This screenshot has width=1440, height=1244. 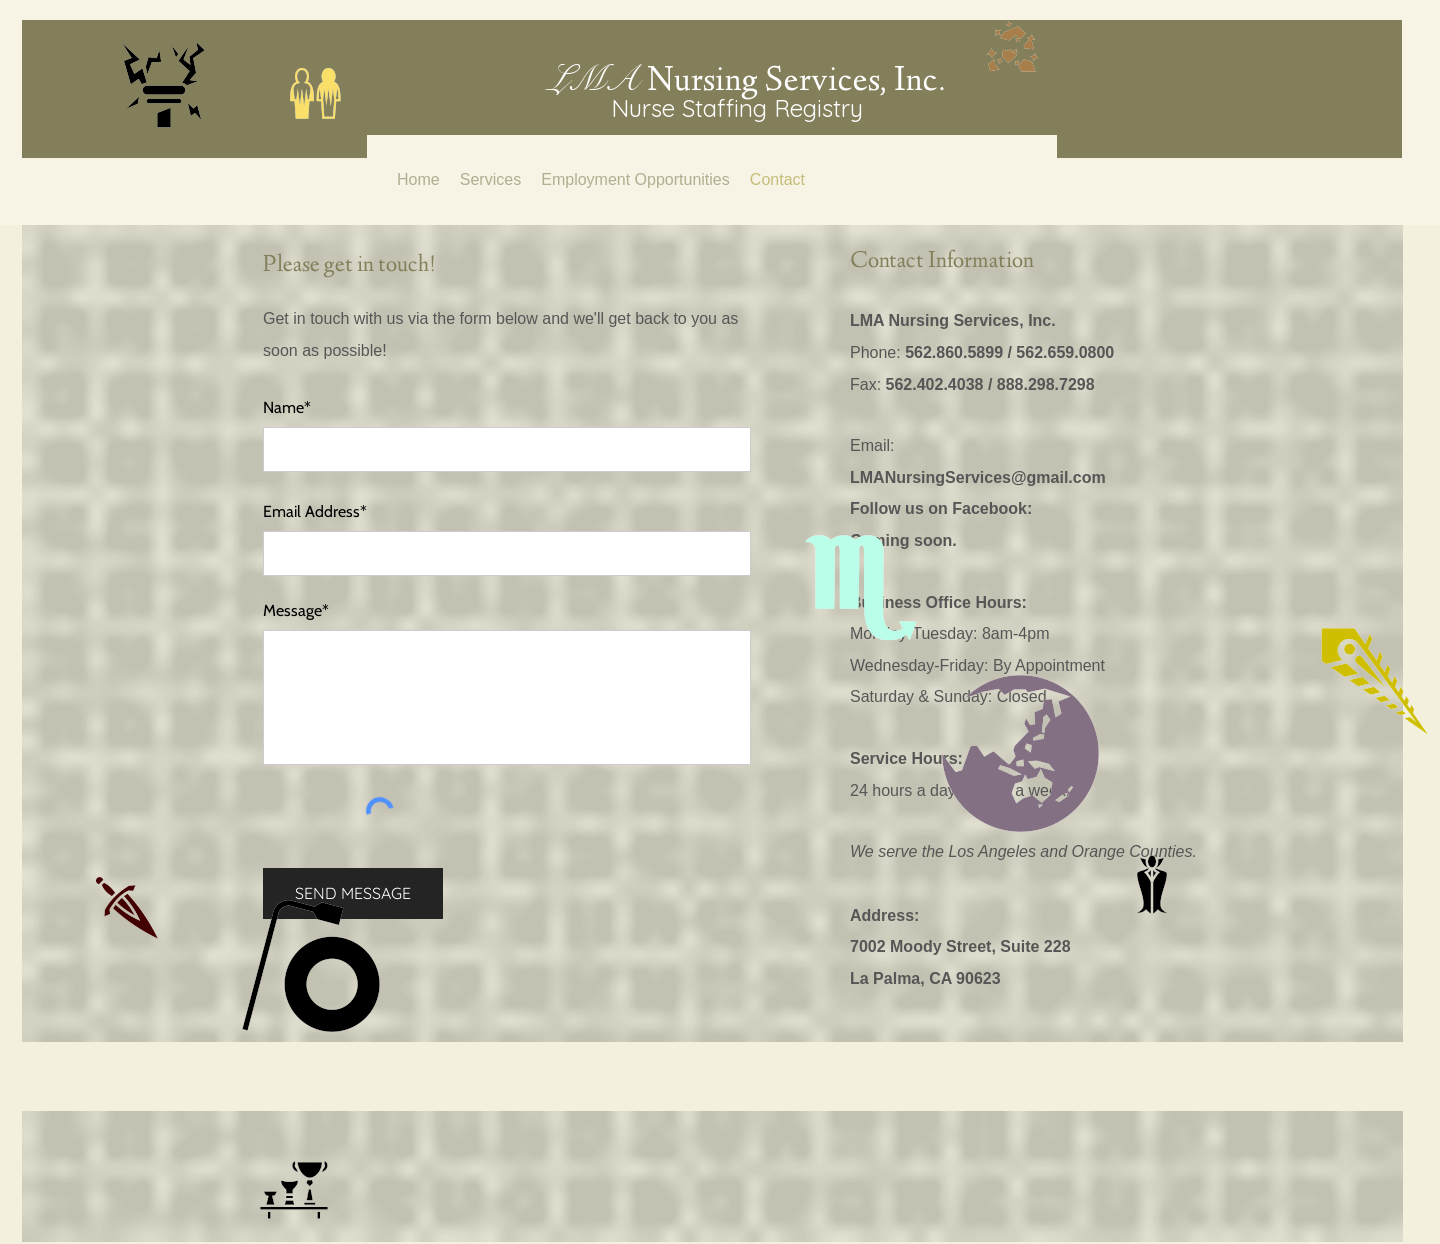 What do you see at coordinates (315, 93) in the screenshot?
I see `swap character or avatar body` at bounding box center [315, 93].